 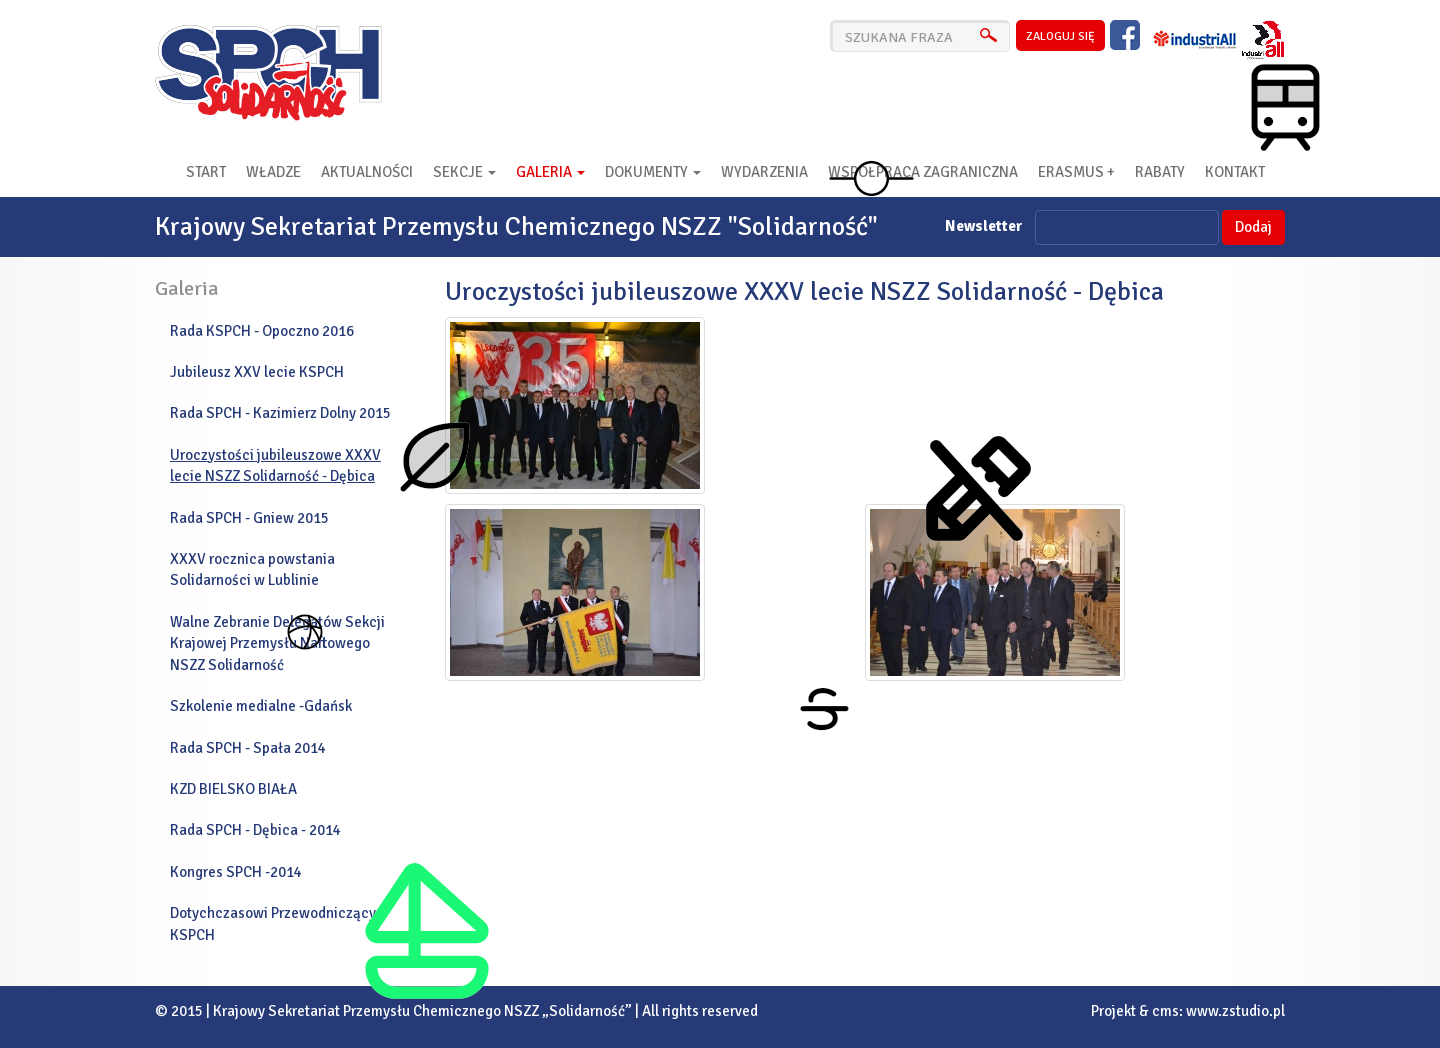 I want to click on access train schedules or rail services, so click(x=1285, y=104).